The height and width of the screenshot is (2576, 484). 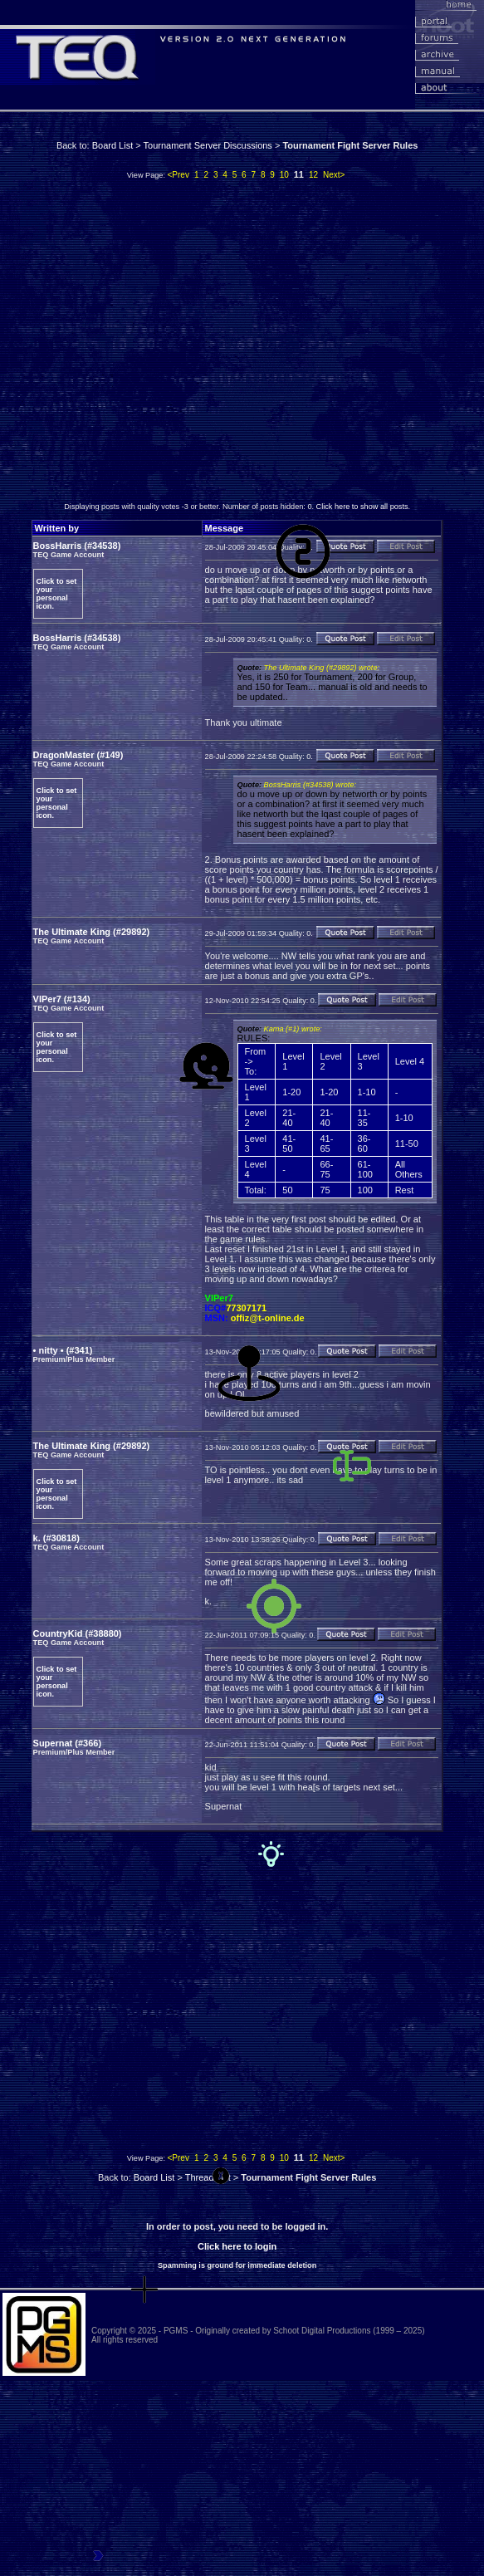 What do you see at coordinates (274, 1606) in the screenshot?
I see `center map on your current location` at bounding box center [274, 1606].